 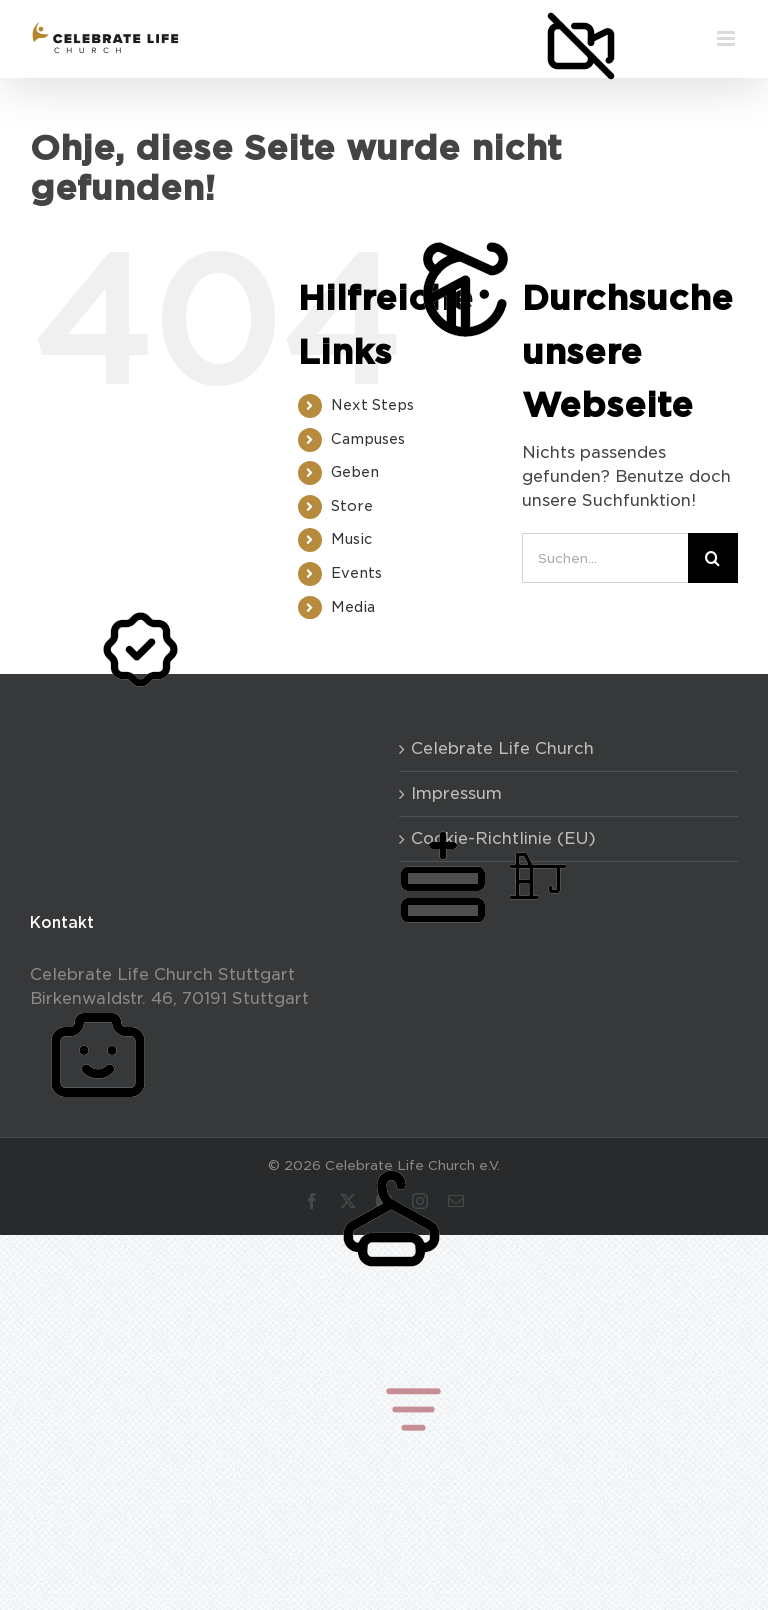 What do you see at coordinates (581, 46) in the screenshot?
I see `turn off camera or disable video` at bounding box center [581, 46].